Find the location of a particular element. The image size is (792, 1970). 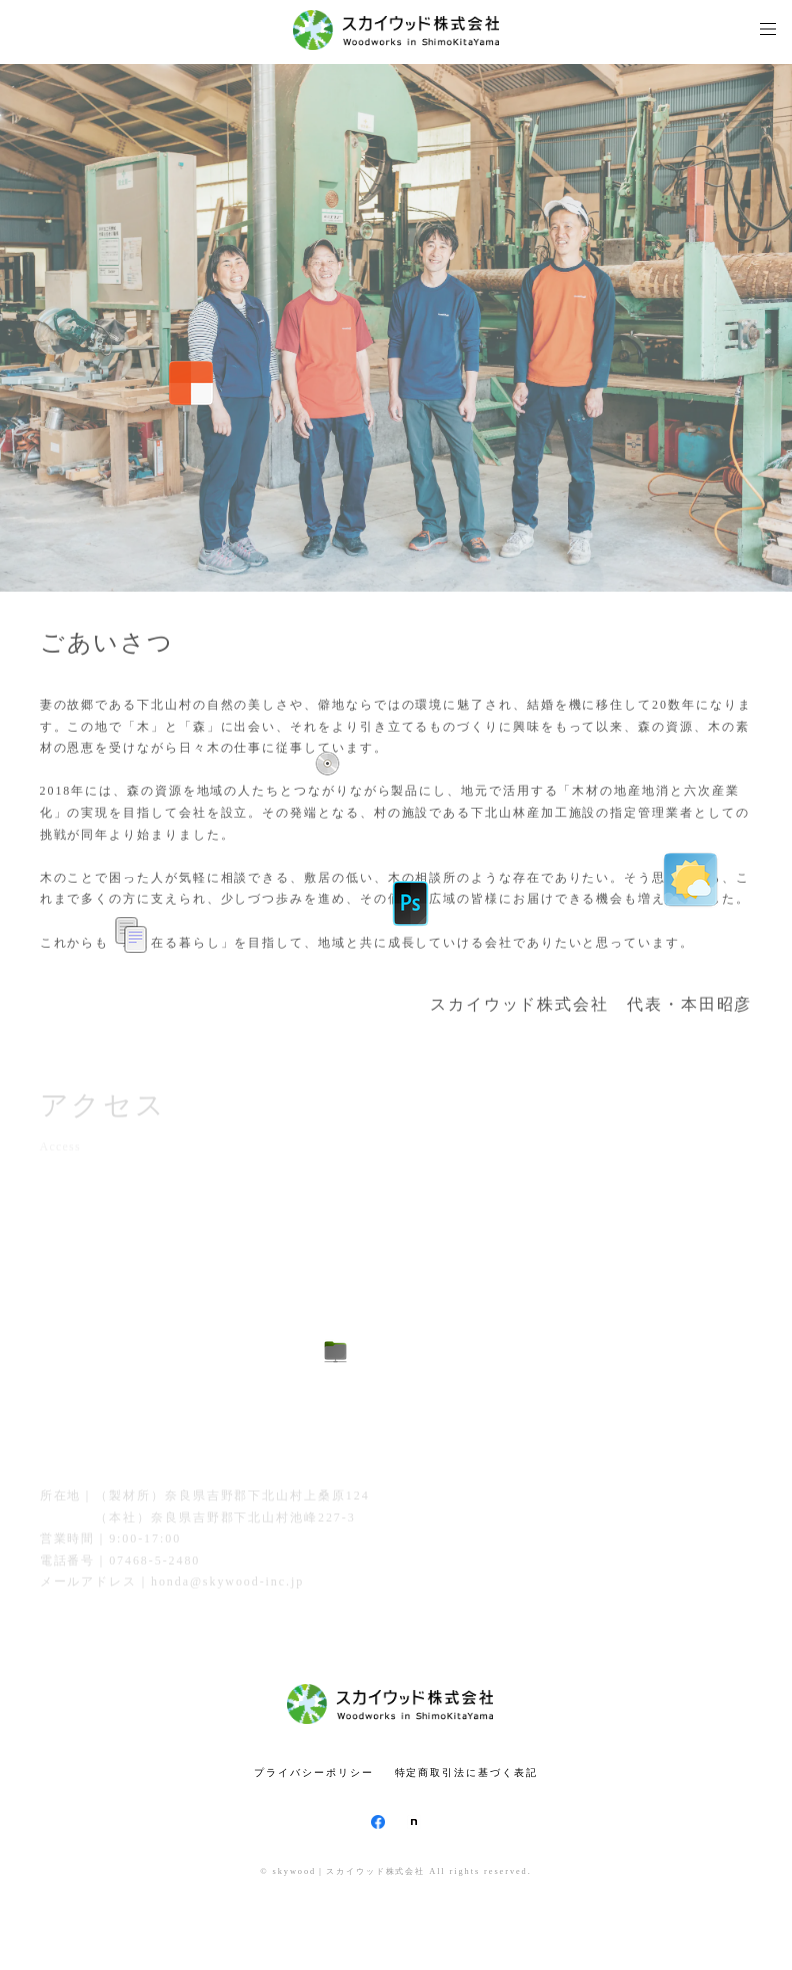

copy selected content to clipboard is located at coordinates (131, 935).